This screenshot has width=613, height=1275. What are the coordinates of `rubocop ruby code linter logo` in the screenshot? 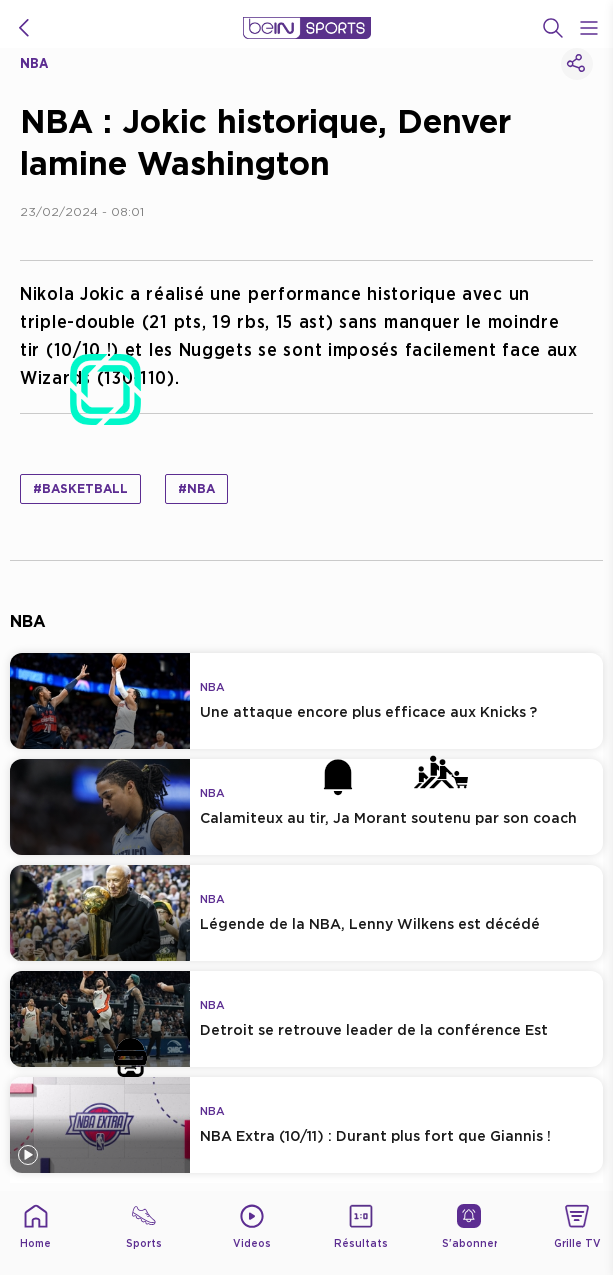 It's located at (130, 1057).